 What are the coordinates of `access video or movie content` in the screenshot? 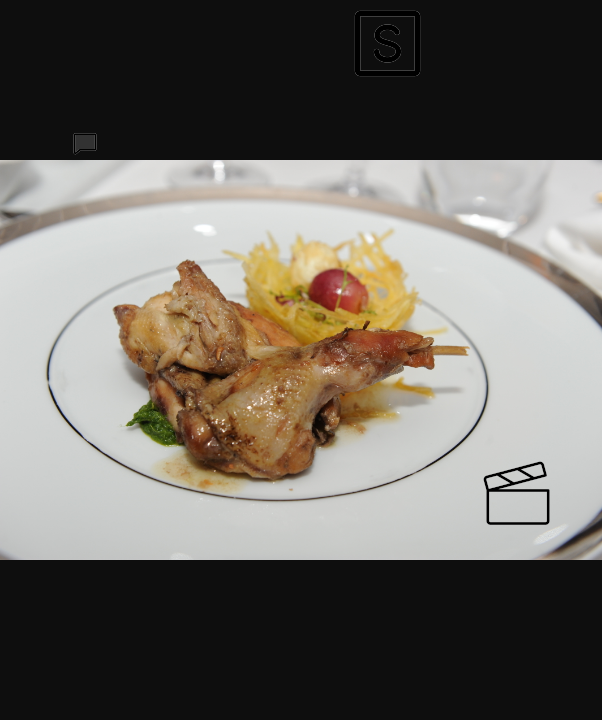 It's located at (518, 496).